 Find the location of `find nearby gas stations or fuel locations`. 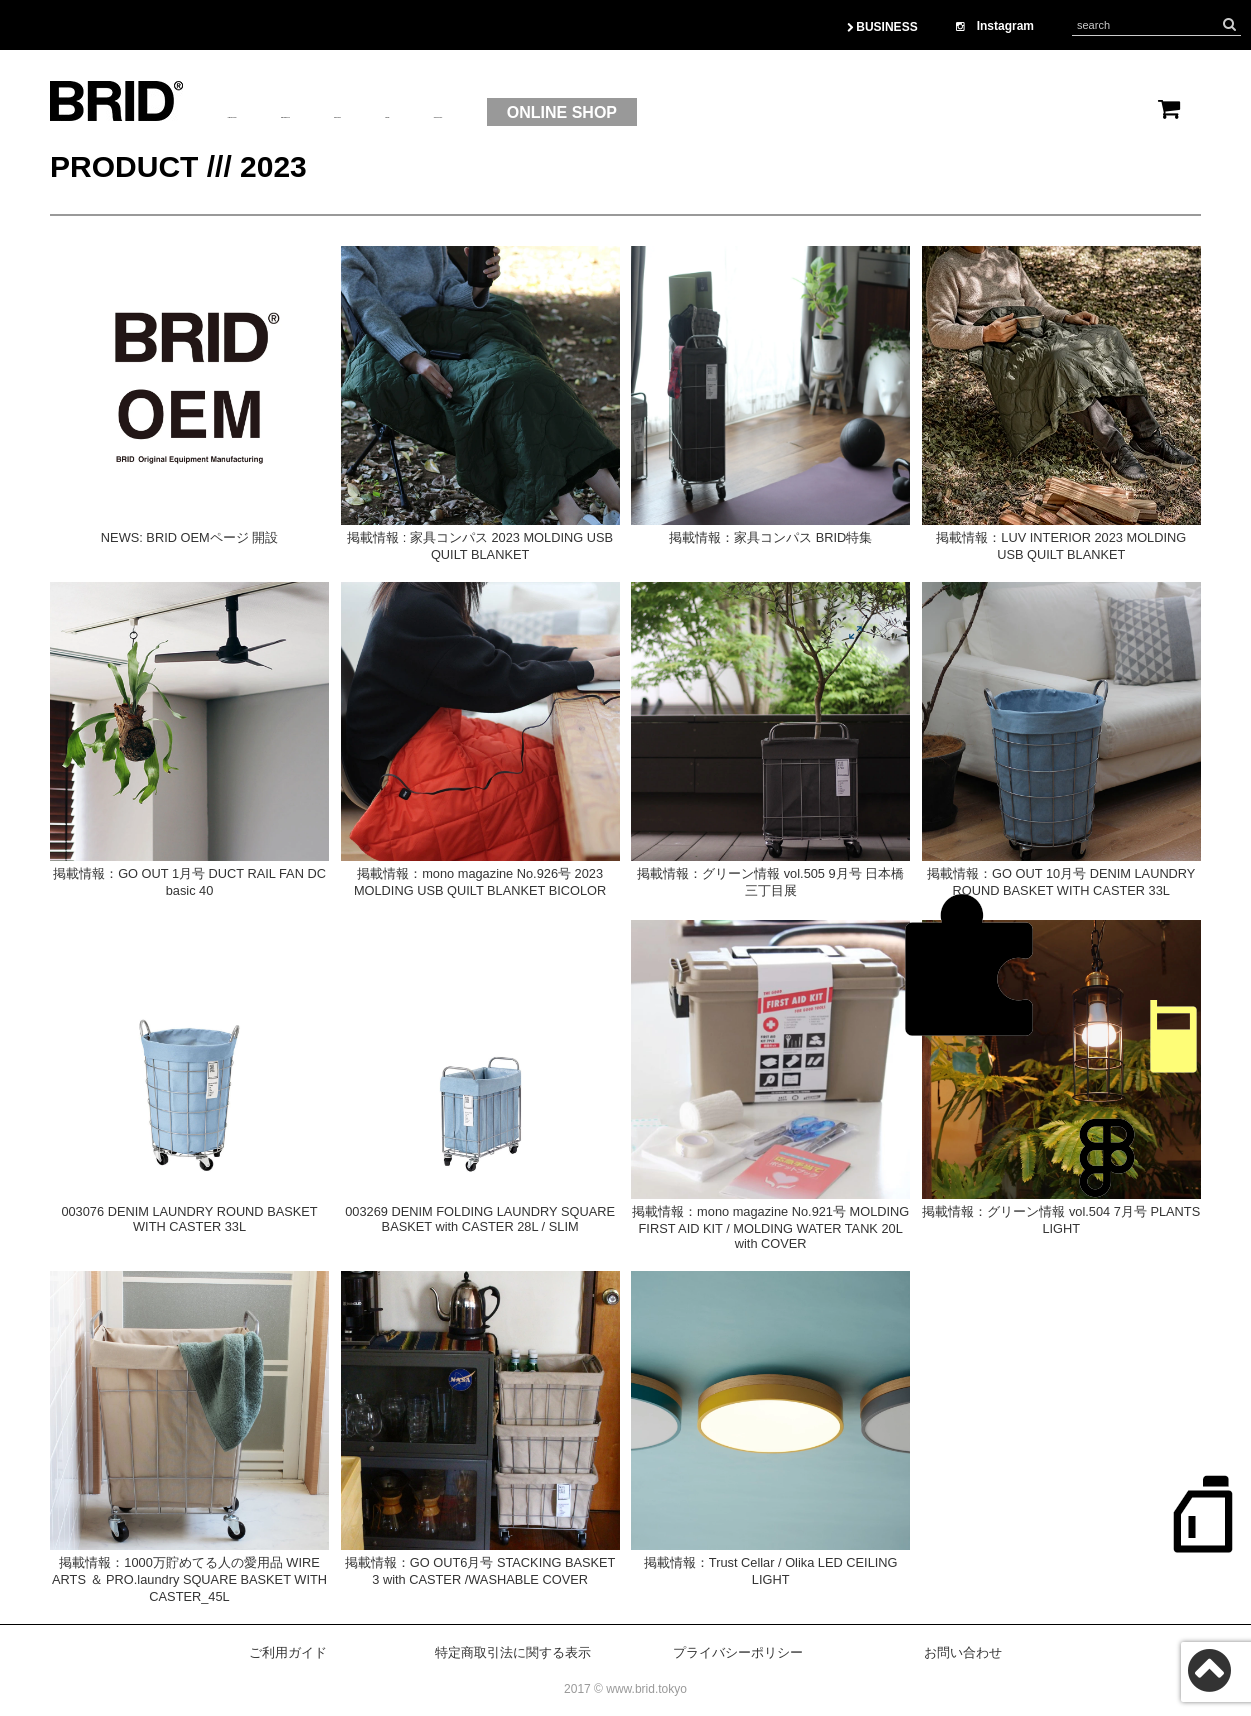

find nearby gas stations or fuel locations is located at coordinates (1203, 1516).